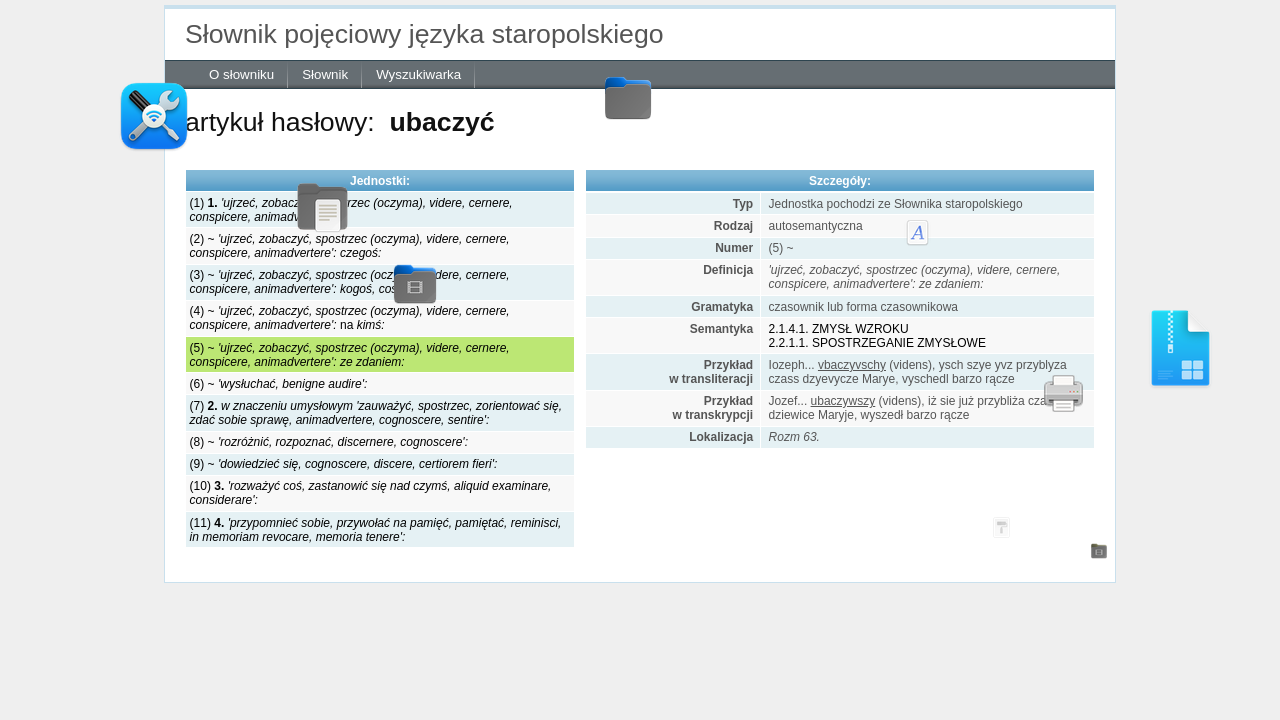 This screenshot has height=720, width=1280. I want to click on windows imaging format archive file, so click(1180, 349).